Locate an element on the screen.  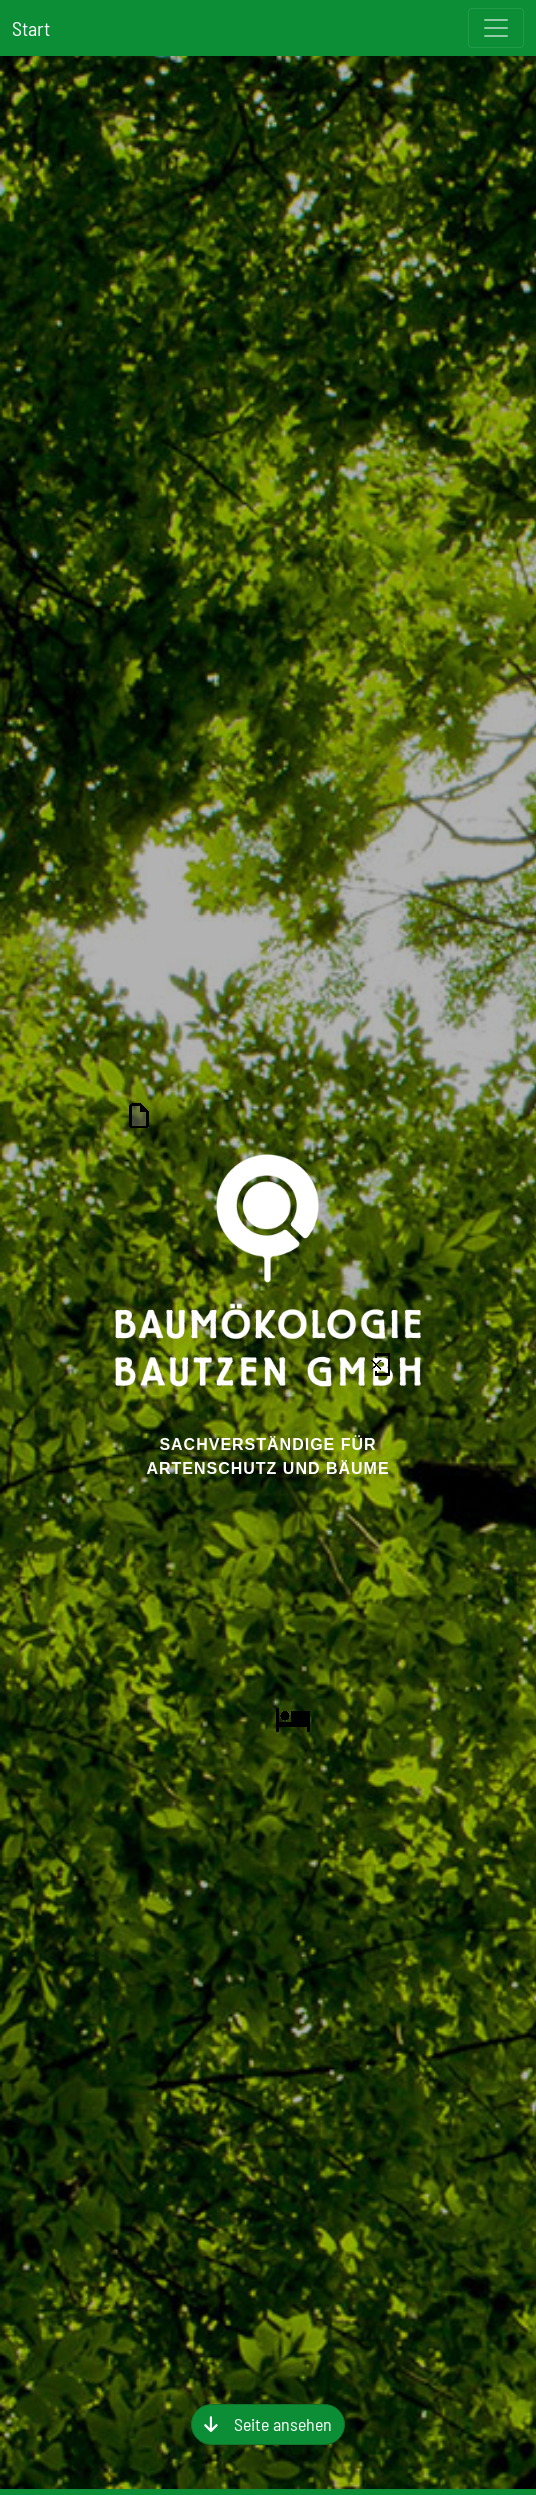
insert or attach a file is located at coordinates (139, 1116).